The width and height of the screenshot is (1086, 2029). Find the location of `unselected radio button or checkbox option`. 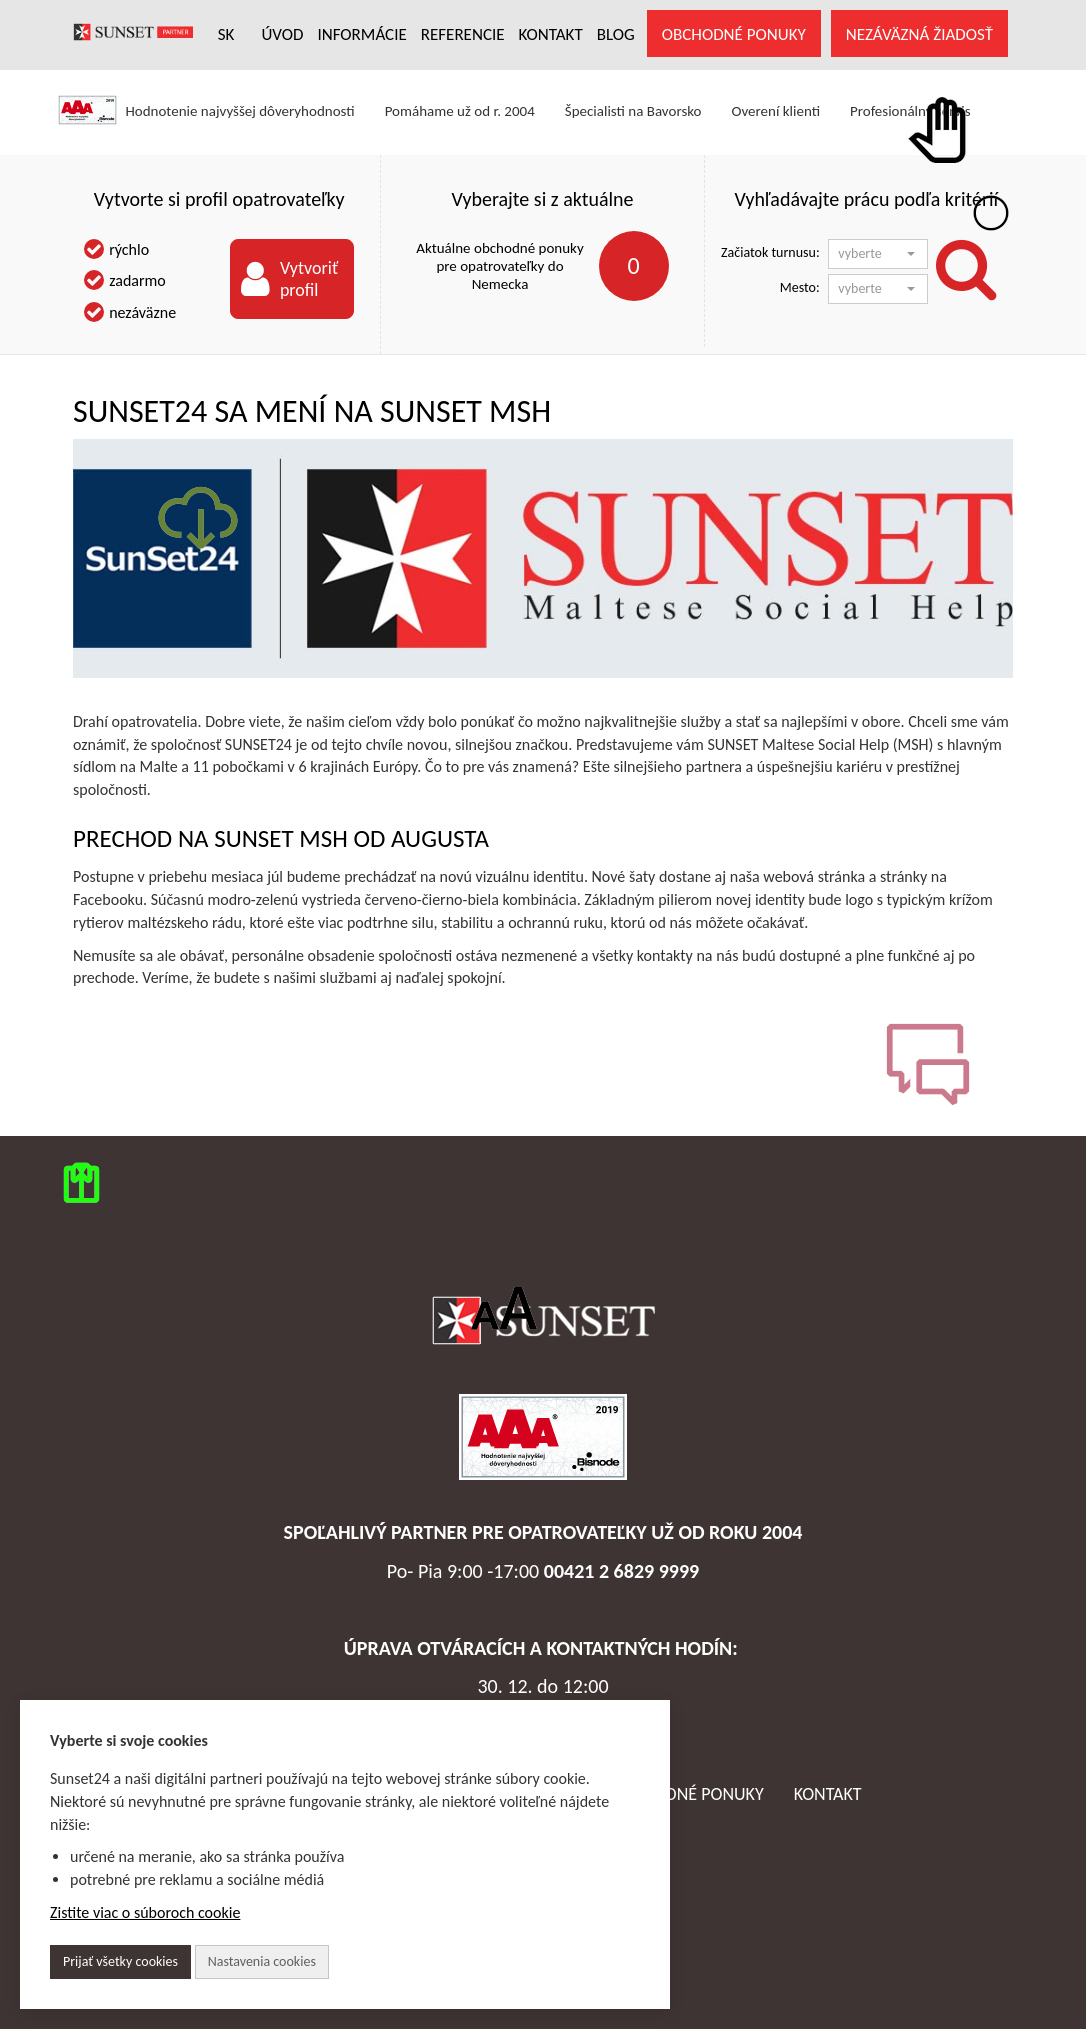

unselected radio button or checkbox option is located at coordinates (991, 213).